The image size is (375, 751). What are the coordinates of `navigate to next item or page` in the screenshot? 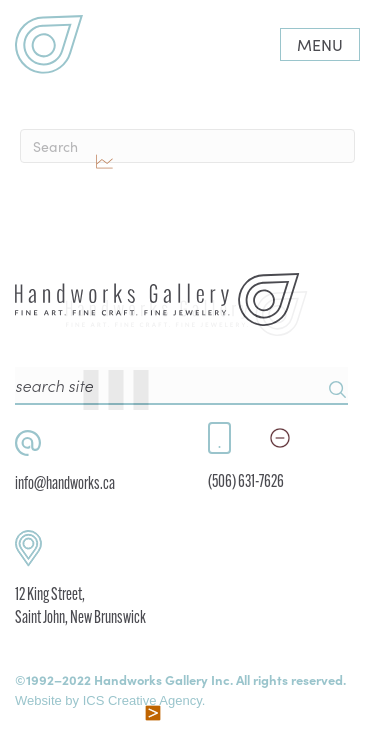 It's located at (153, 713).